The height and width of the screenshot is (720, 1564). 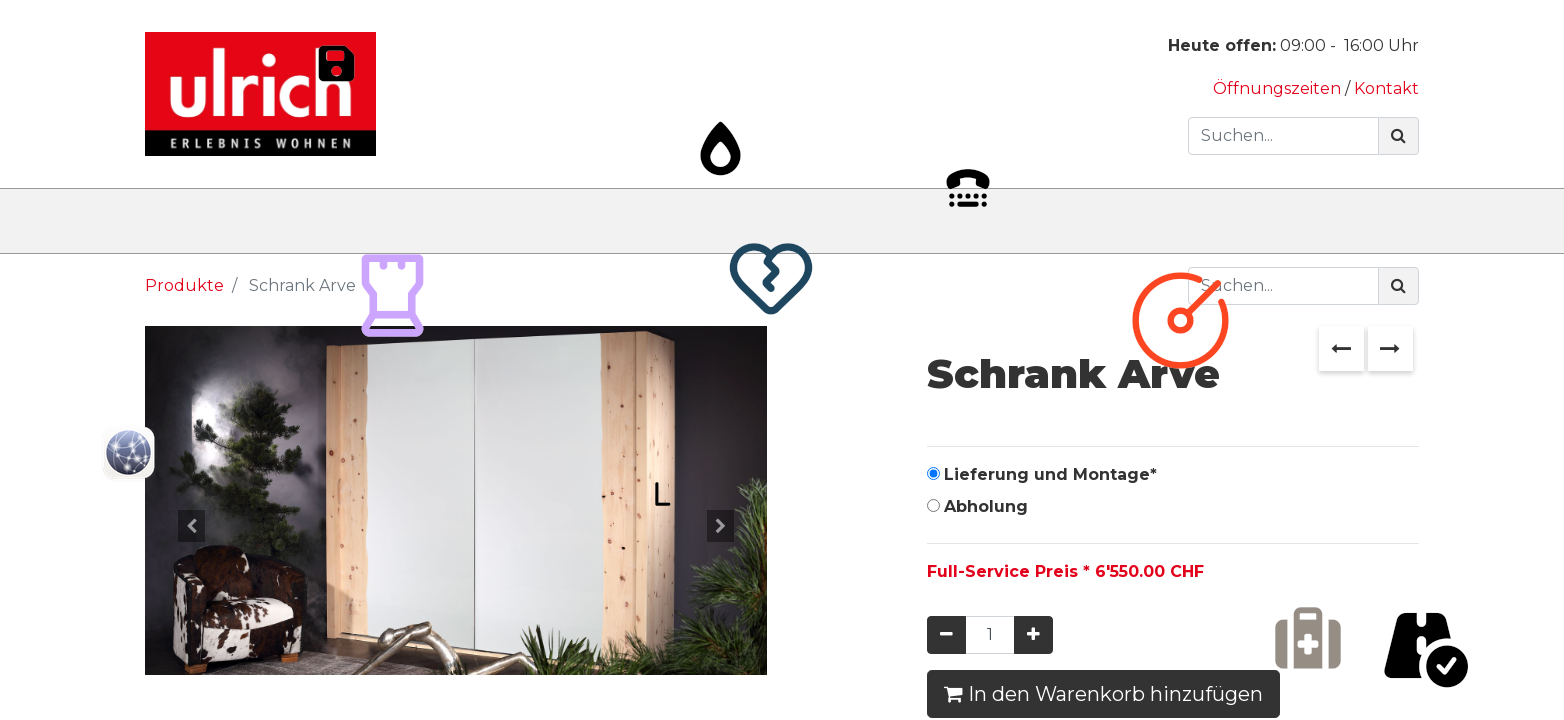 What do you see at coordinates (720, 148) in the screenshot?
I see `indicates trending or hot content` at bounding box center [720, 148].